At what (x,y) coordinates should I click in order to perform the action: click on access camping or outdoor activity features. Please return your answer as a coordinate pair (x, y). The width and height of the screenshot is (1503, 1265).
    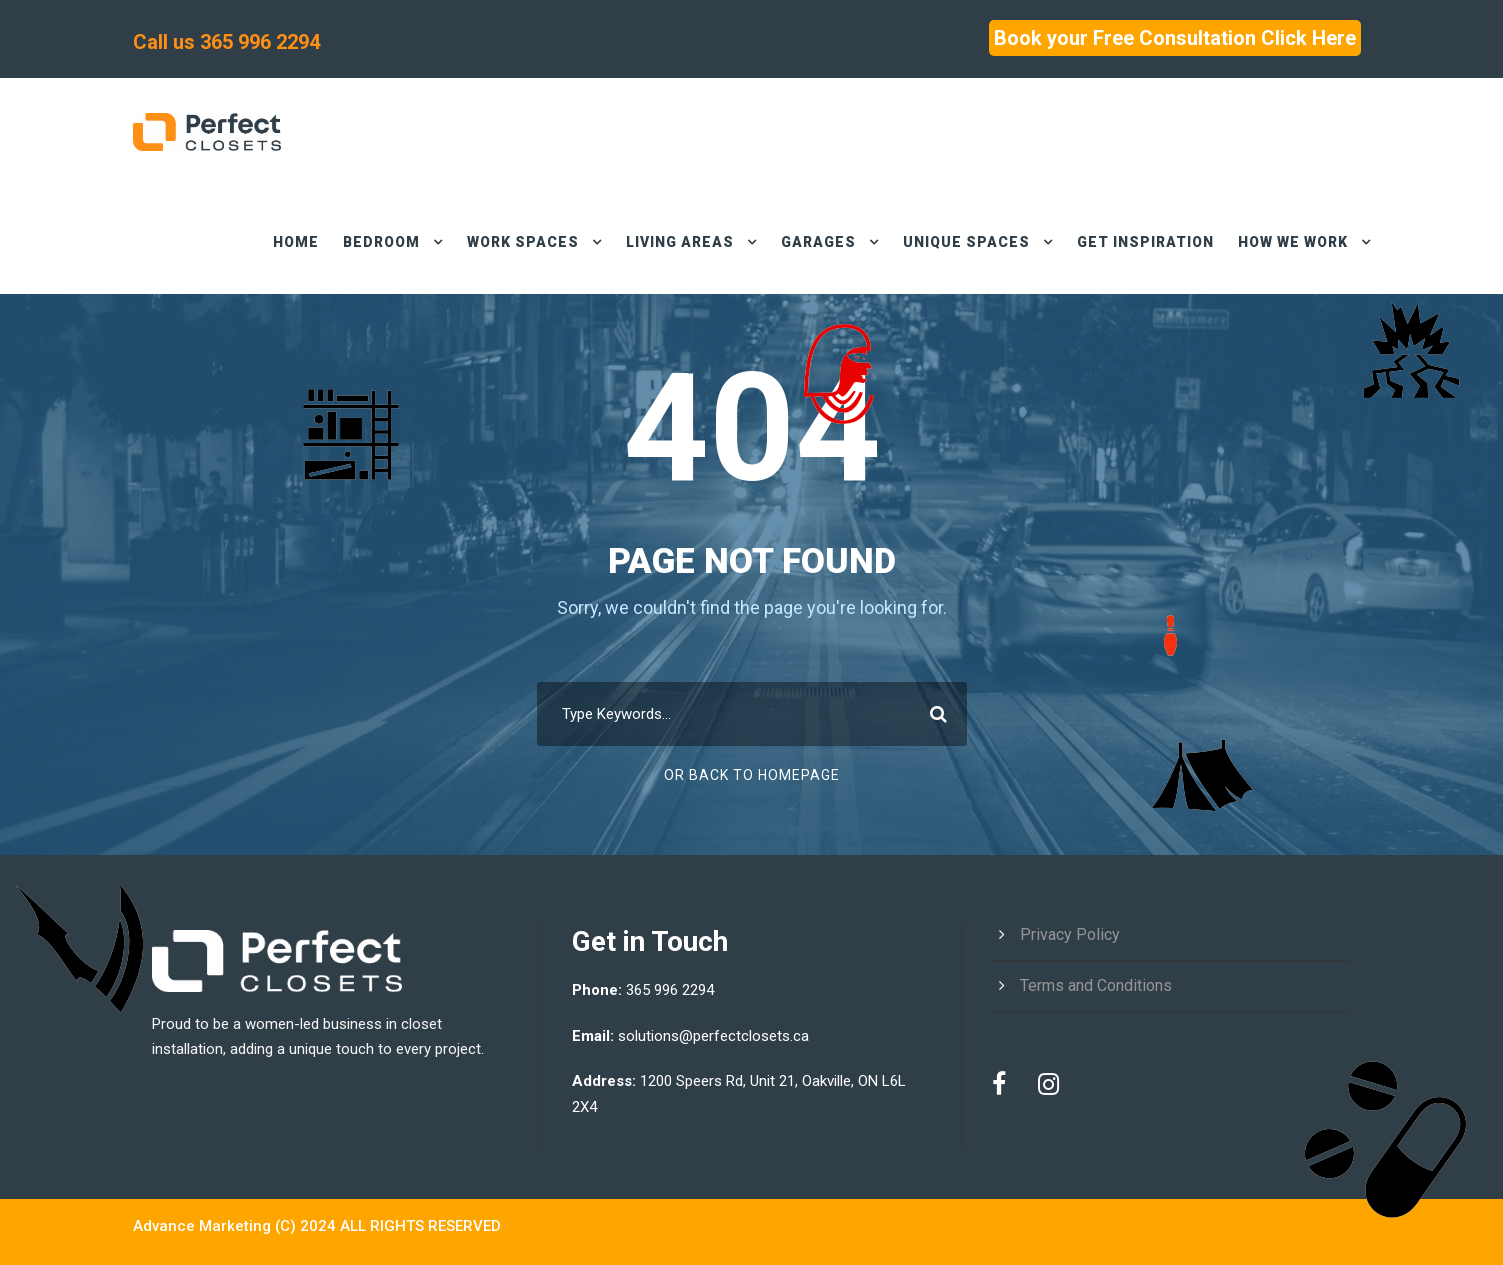
    Looking at the image, I should click on (1202, 775).